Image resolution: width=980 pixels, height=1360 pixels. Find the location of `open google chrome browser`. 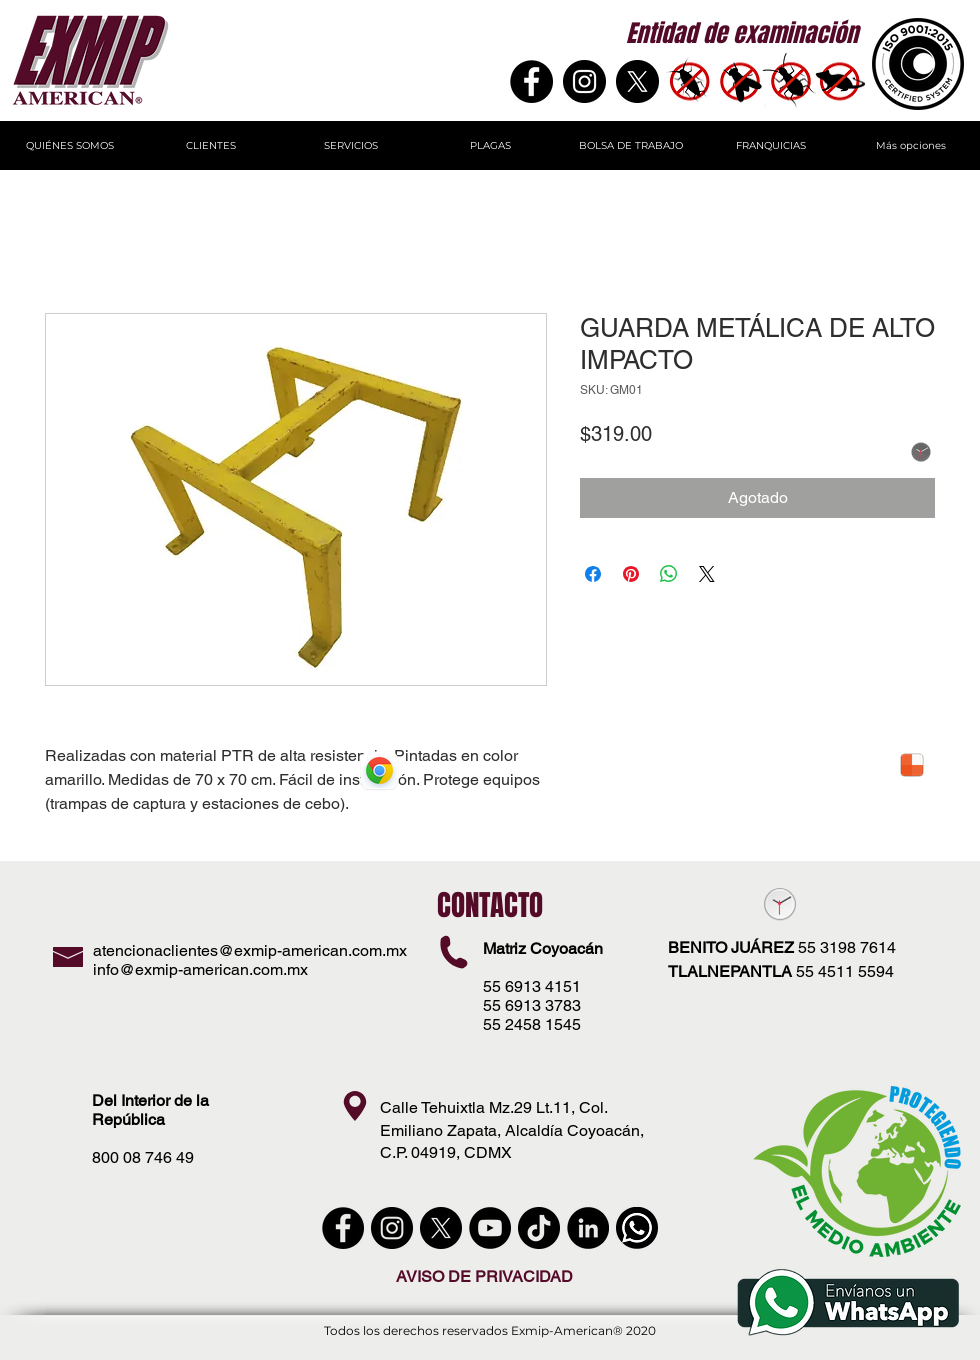

open google chrome browser is located at coordinates (379, 770).